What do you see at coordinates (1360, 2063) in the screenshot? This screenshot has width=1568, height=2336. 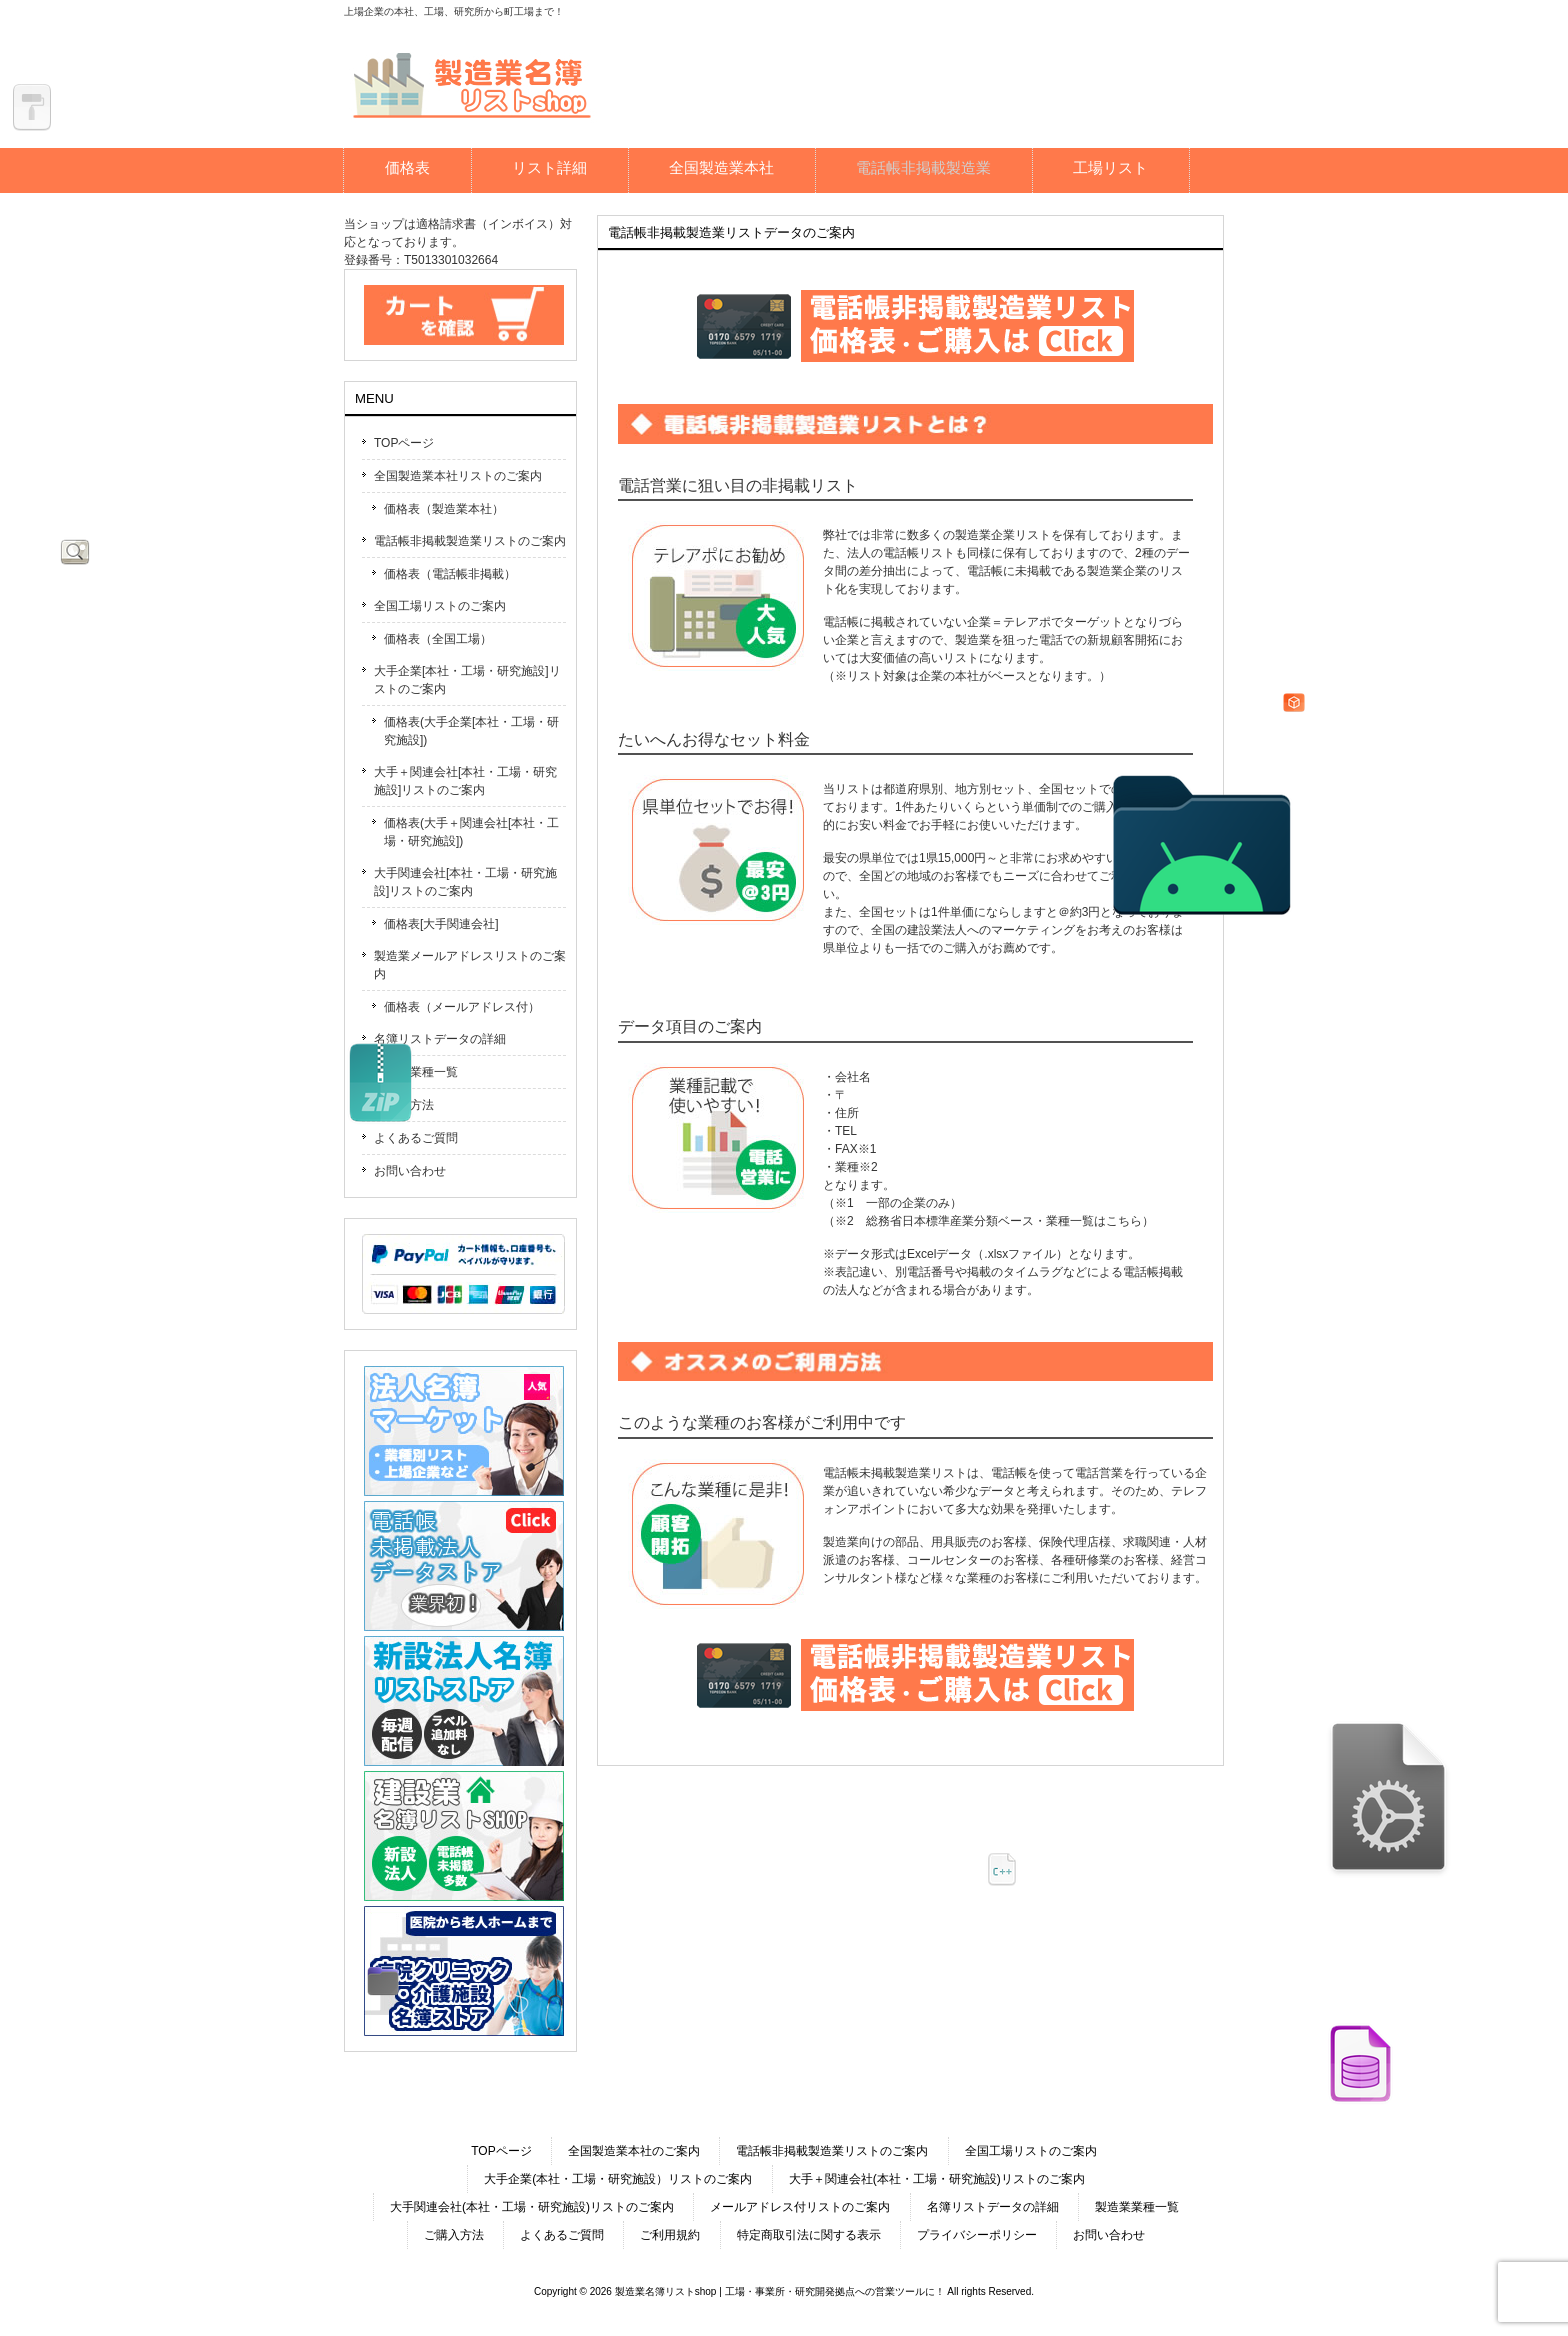 I see `libreoffice base database template file` at bounding box center [1360, 2063].